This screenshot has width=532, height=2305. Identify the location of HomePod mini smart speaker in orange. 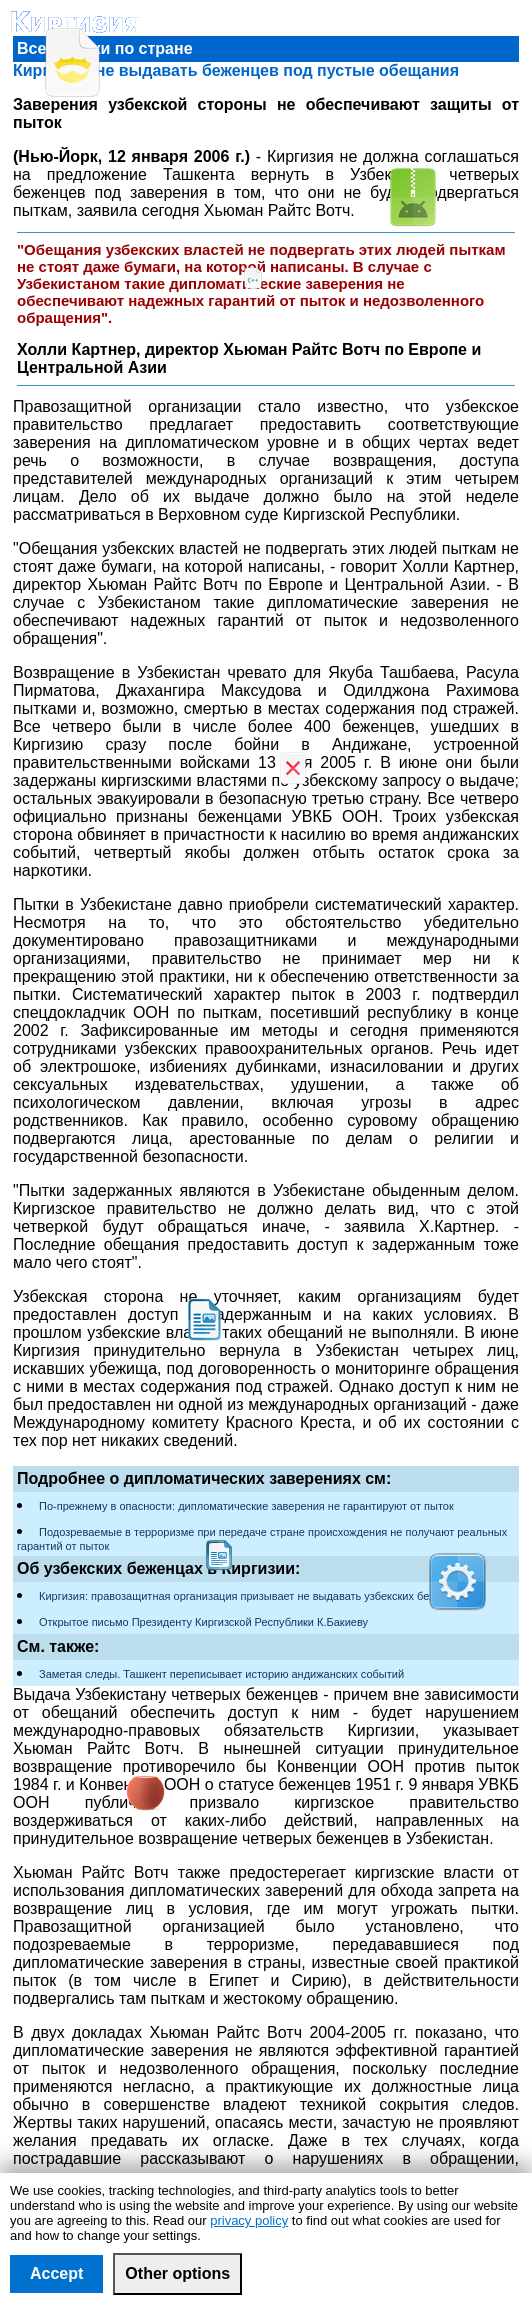
(145, 1796).